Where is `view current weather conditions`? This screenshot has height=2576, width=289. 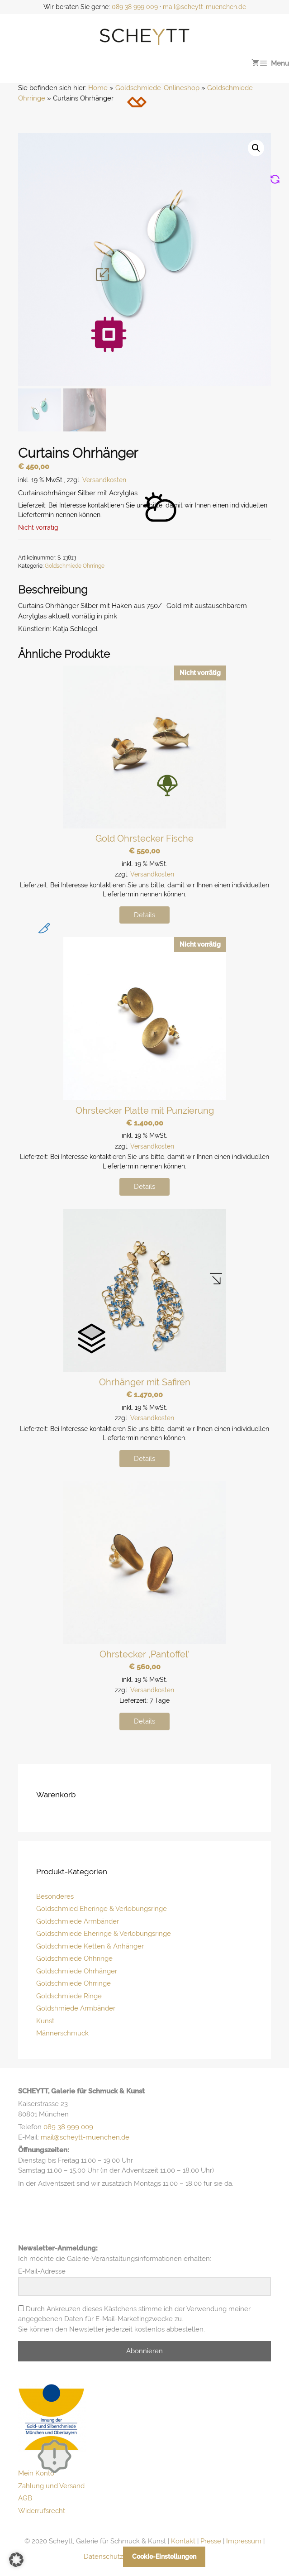
view current weather conditions is located at coordinates (160, 508).